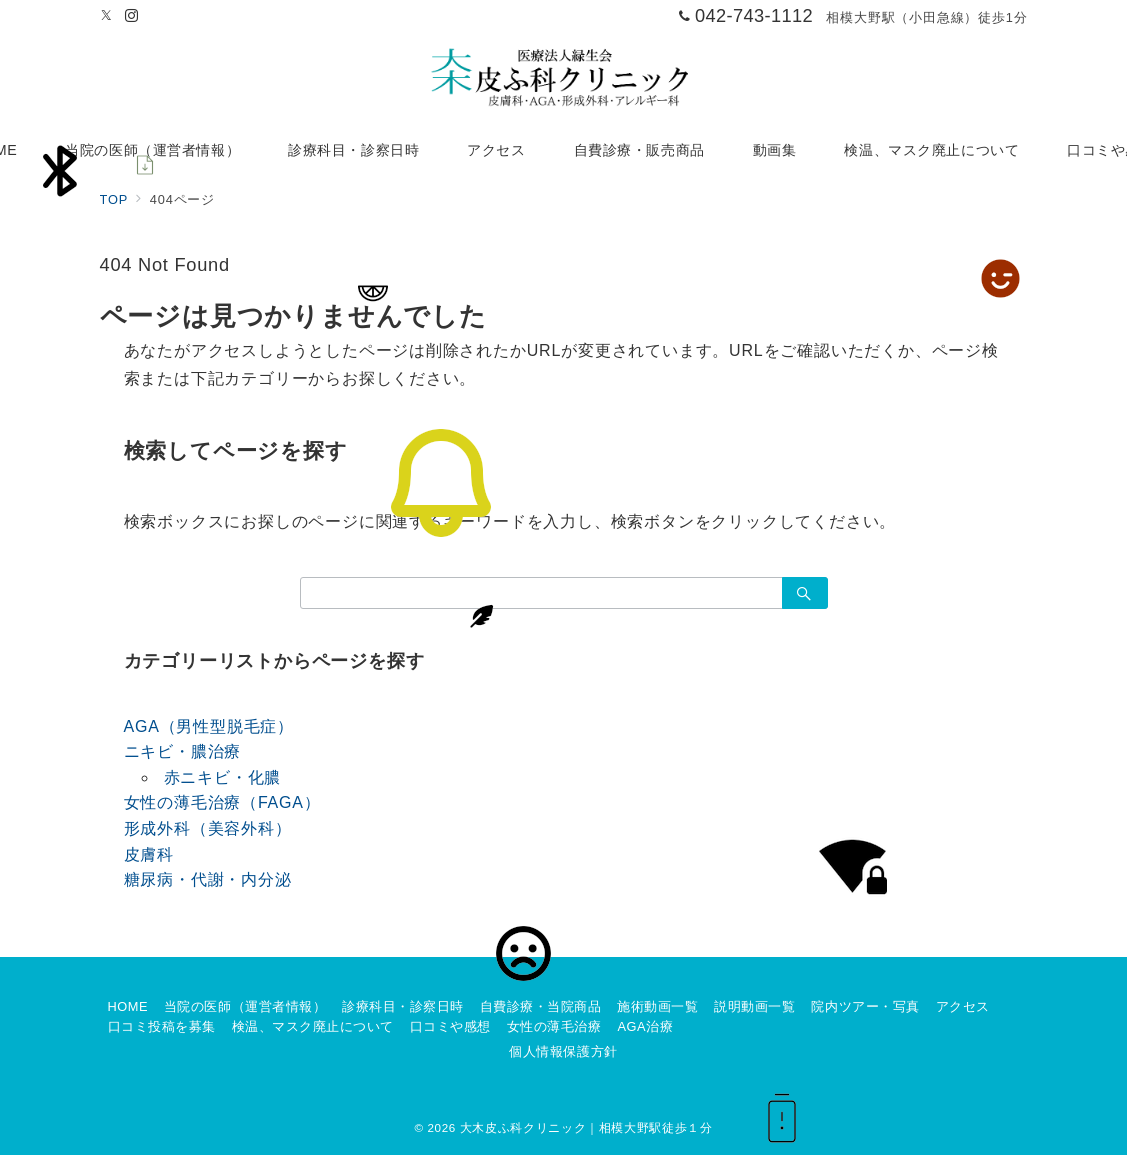 This screenshot has height=1155, width=1127. What do you see at coordinates (145, 165) in the screenshot?
I see `download a file` at bounding box center [145, 165].